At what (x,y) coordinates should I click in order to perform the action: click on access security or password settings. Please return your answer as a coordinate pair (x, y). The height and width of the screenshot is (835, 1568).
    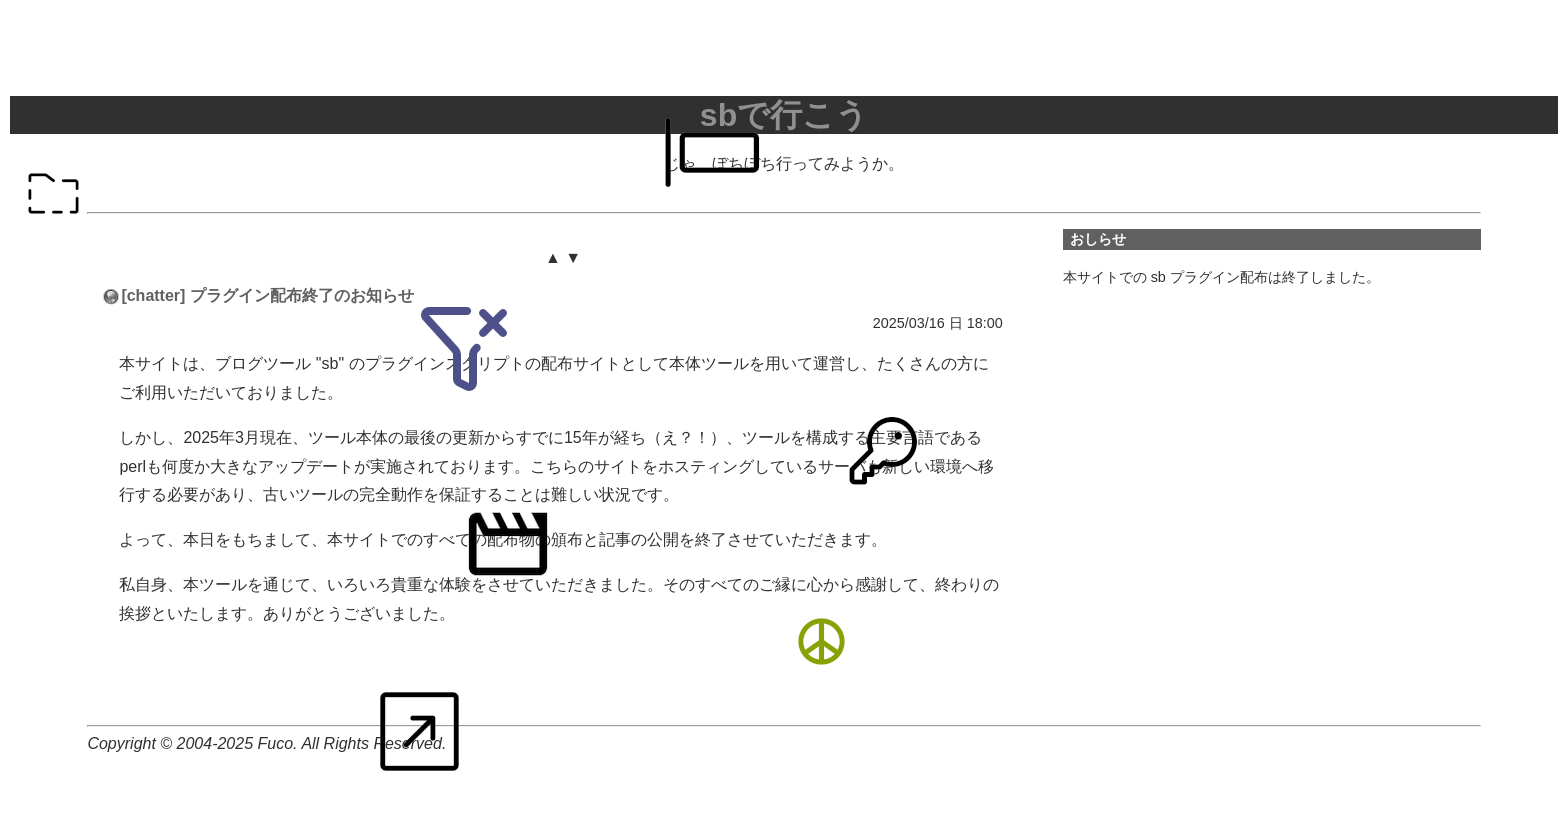
    Looking at the image, I should click on (882, 452).